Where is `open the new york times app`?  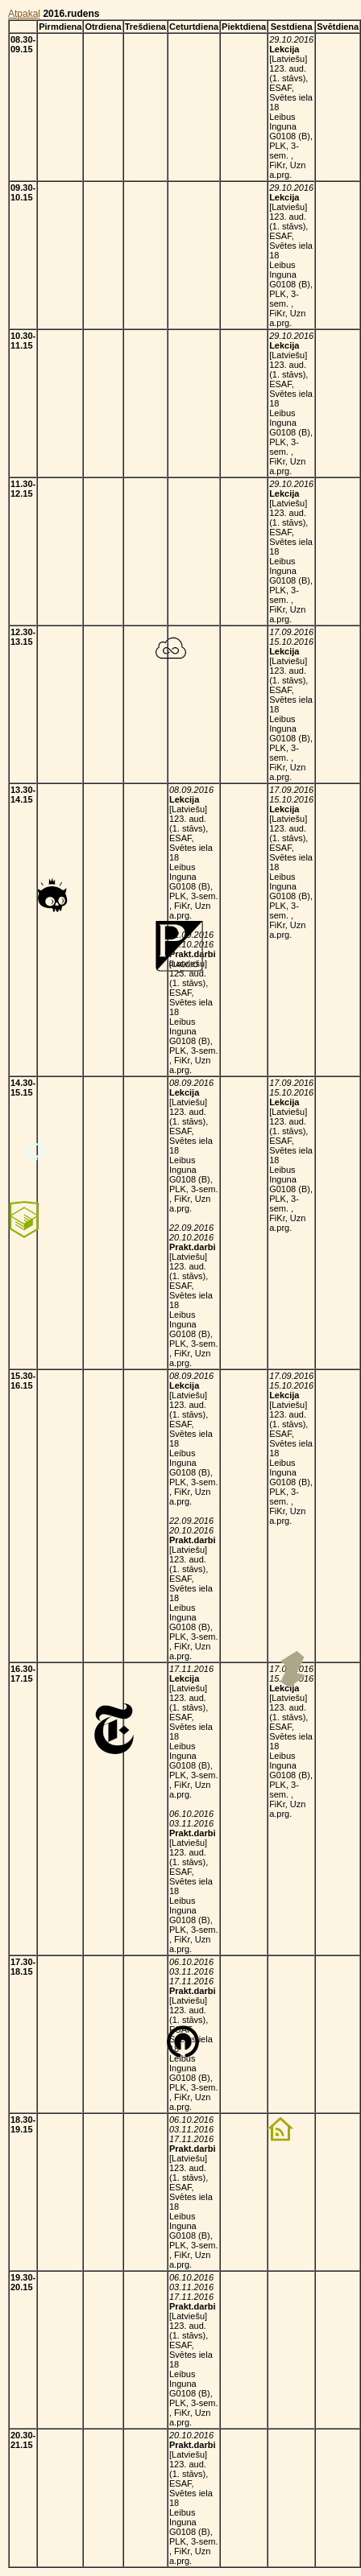 open the new york times app is located at coordinates (114, 1728).